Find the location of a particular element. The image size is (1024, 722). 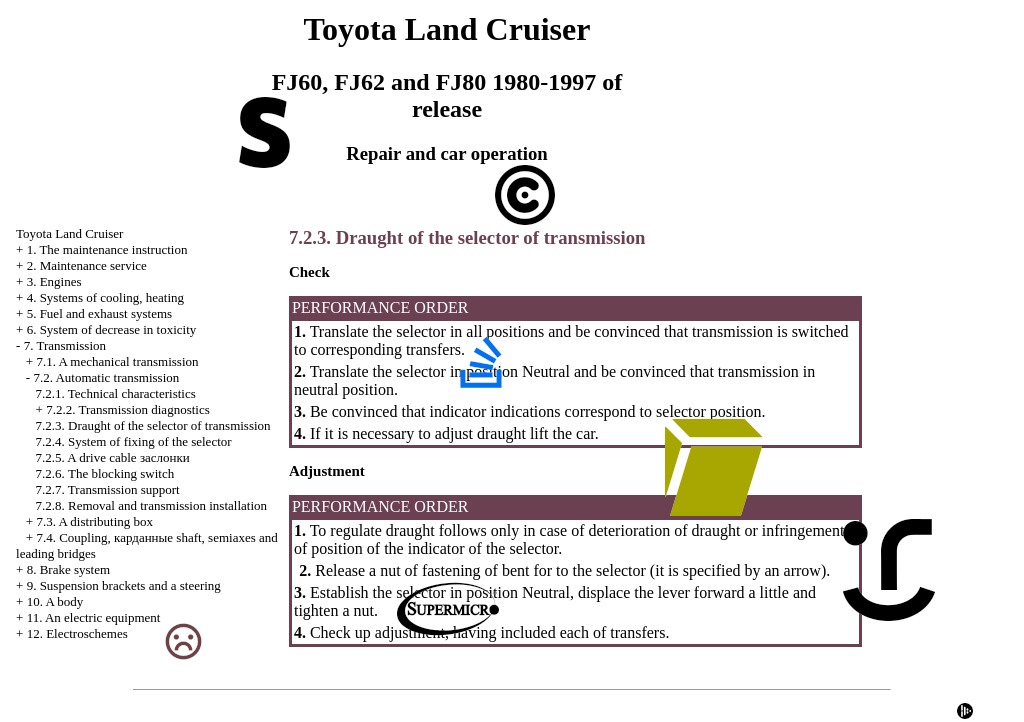

rezgo booking platform logo is located at coordinates (889, 570).